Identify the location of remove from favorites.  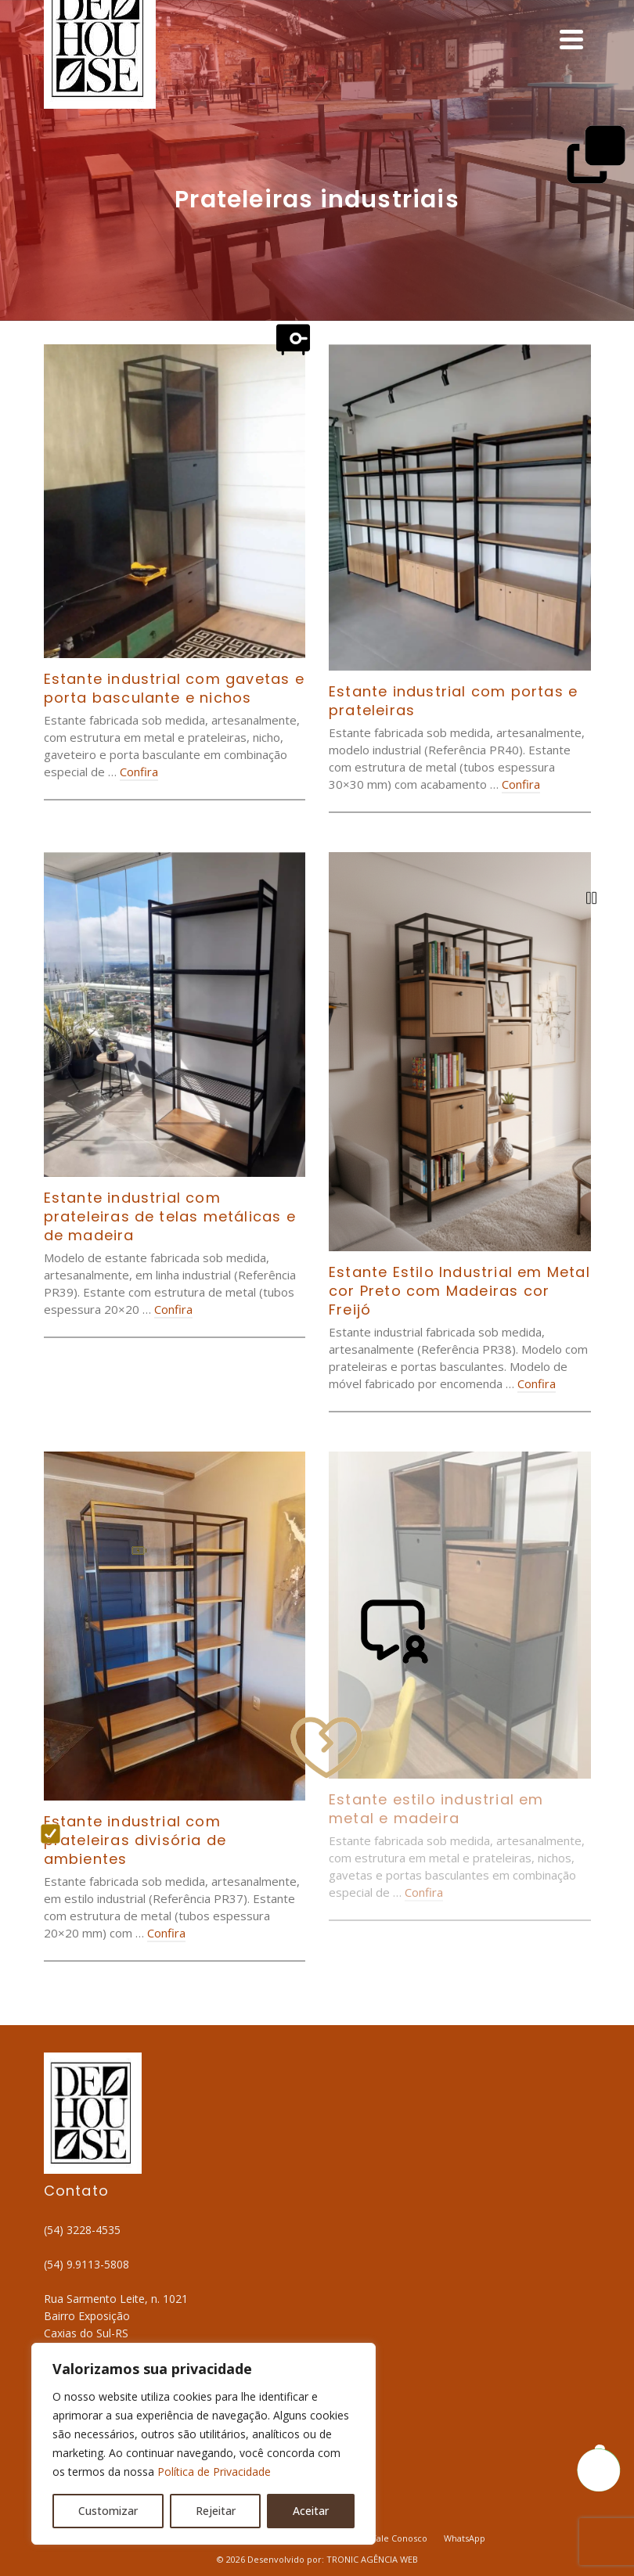
(326, 1745).